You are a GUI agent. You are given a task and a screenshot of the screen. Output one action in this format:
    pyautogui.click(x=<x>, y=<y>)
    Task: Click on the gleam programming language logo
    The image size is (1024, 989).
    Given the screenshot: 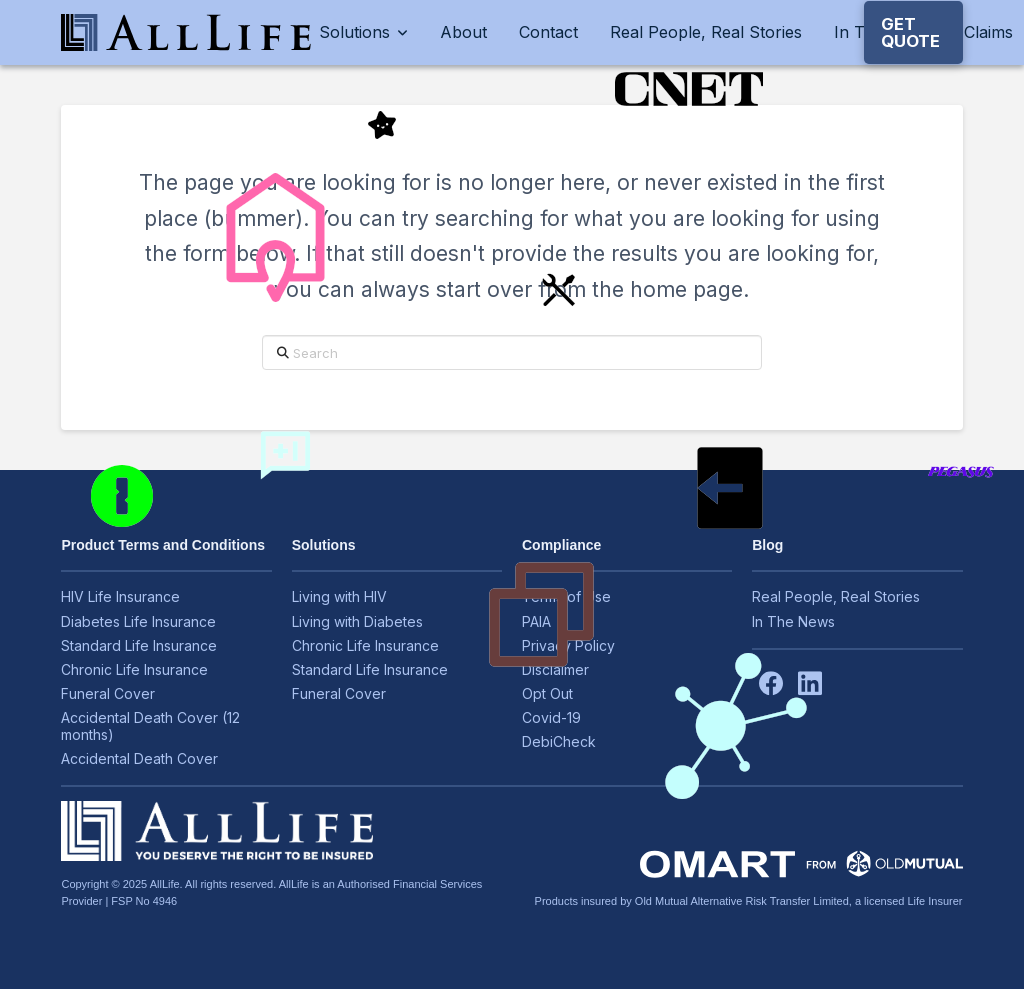 What is the action you would take?
    pyautogui.click(x=382, y=125)
    